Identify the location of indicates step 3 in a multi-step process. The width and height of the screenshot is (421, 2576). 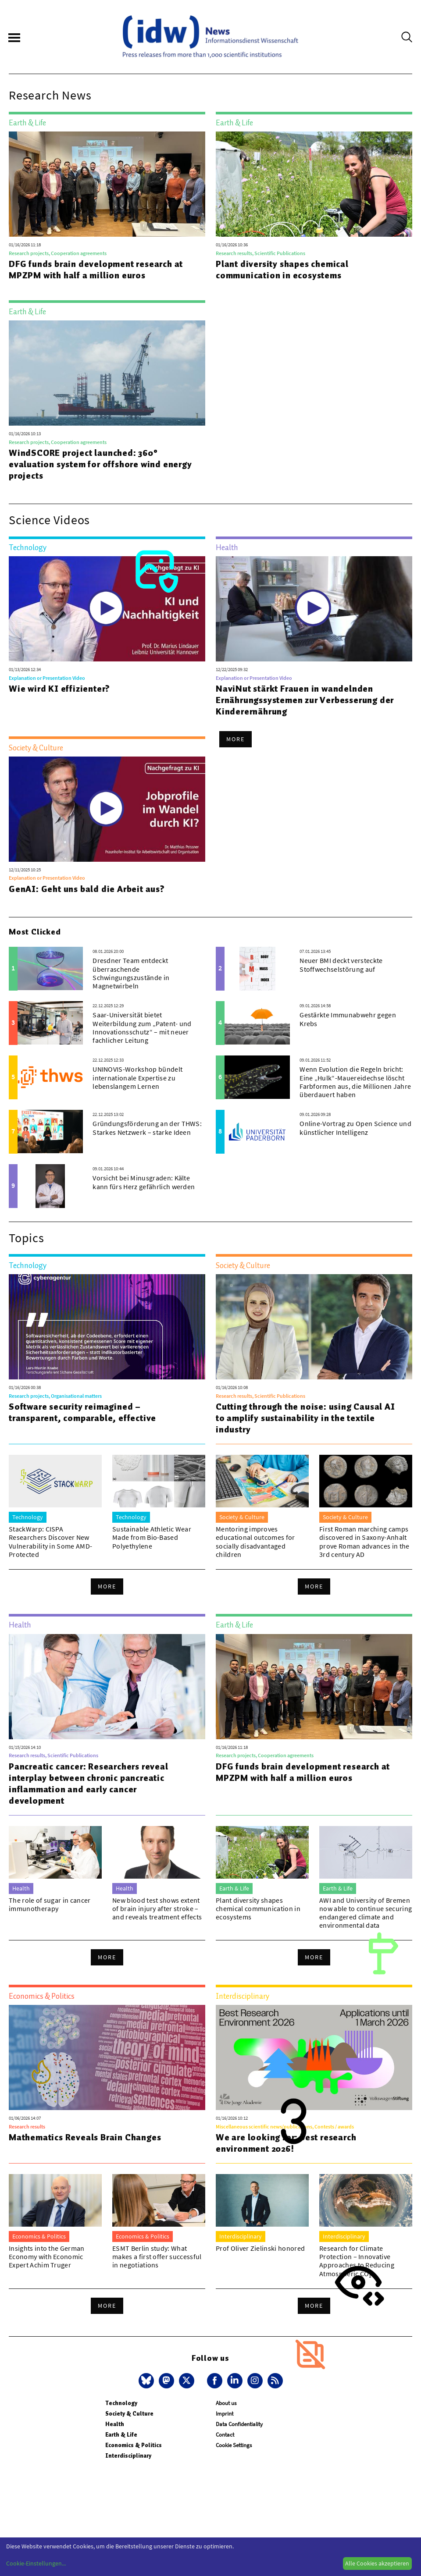
(293, 2121).